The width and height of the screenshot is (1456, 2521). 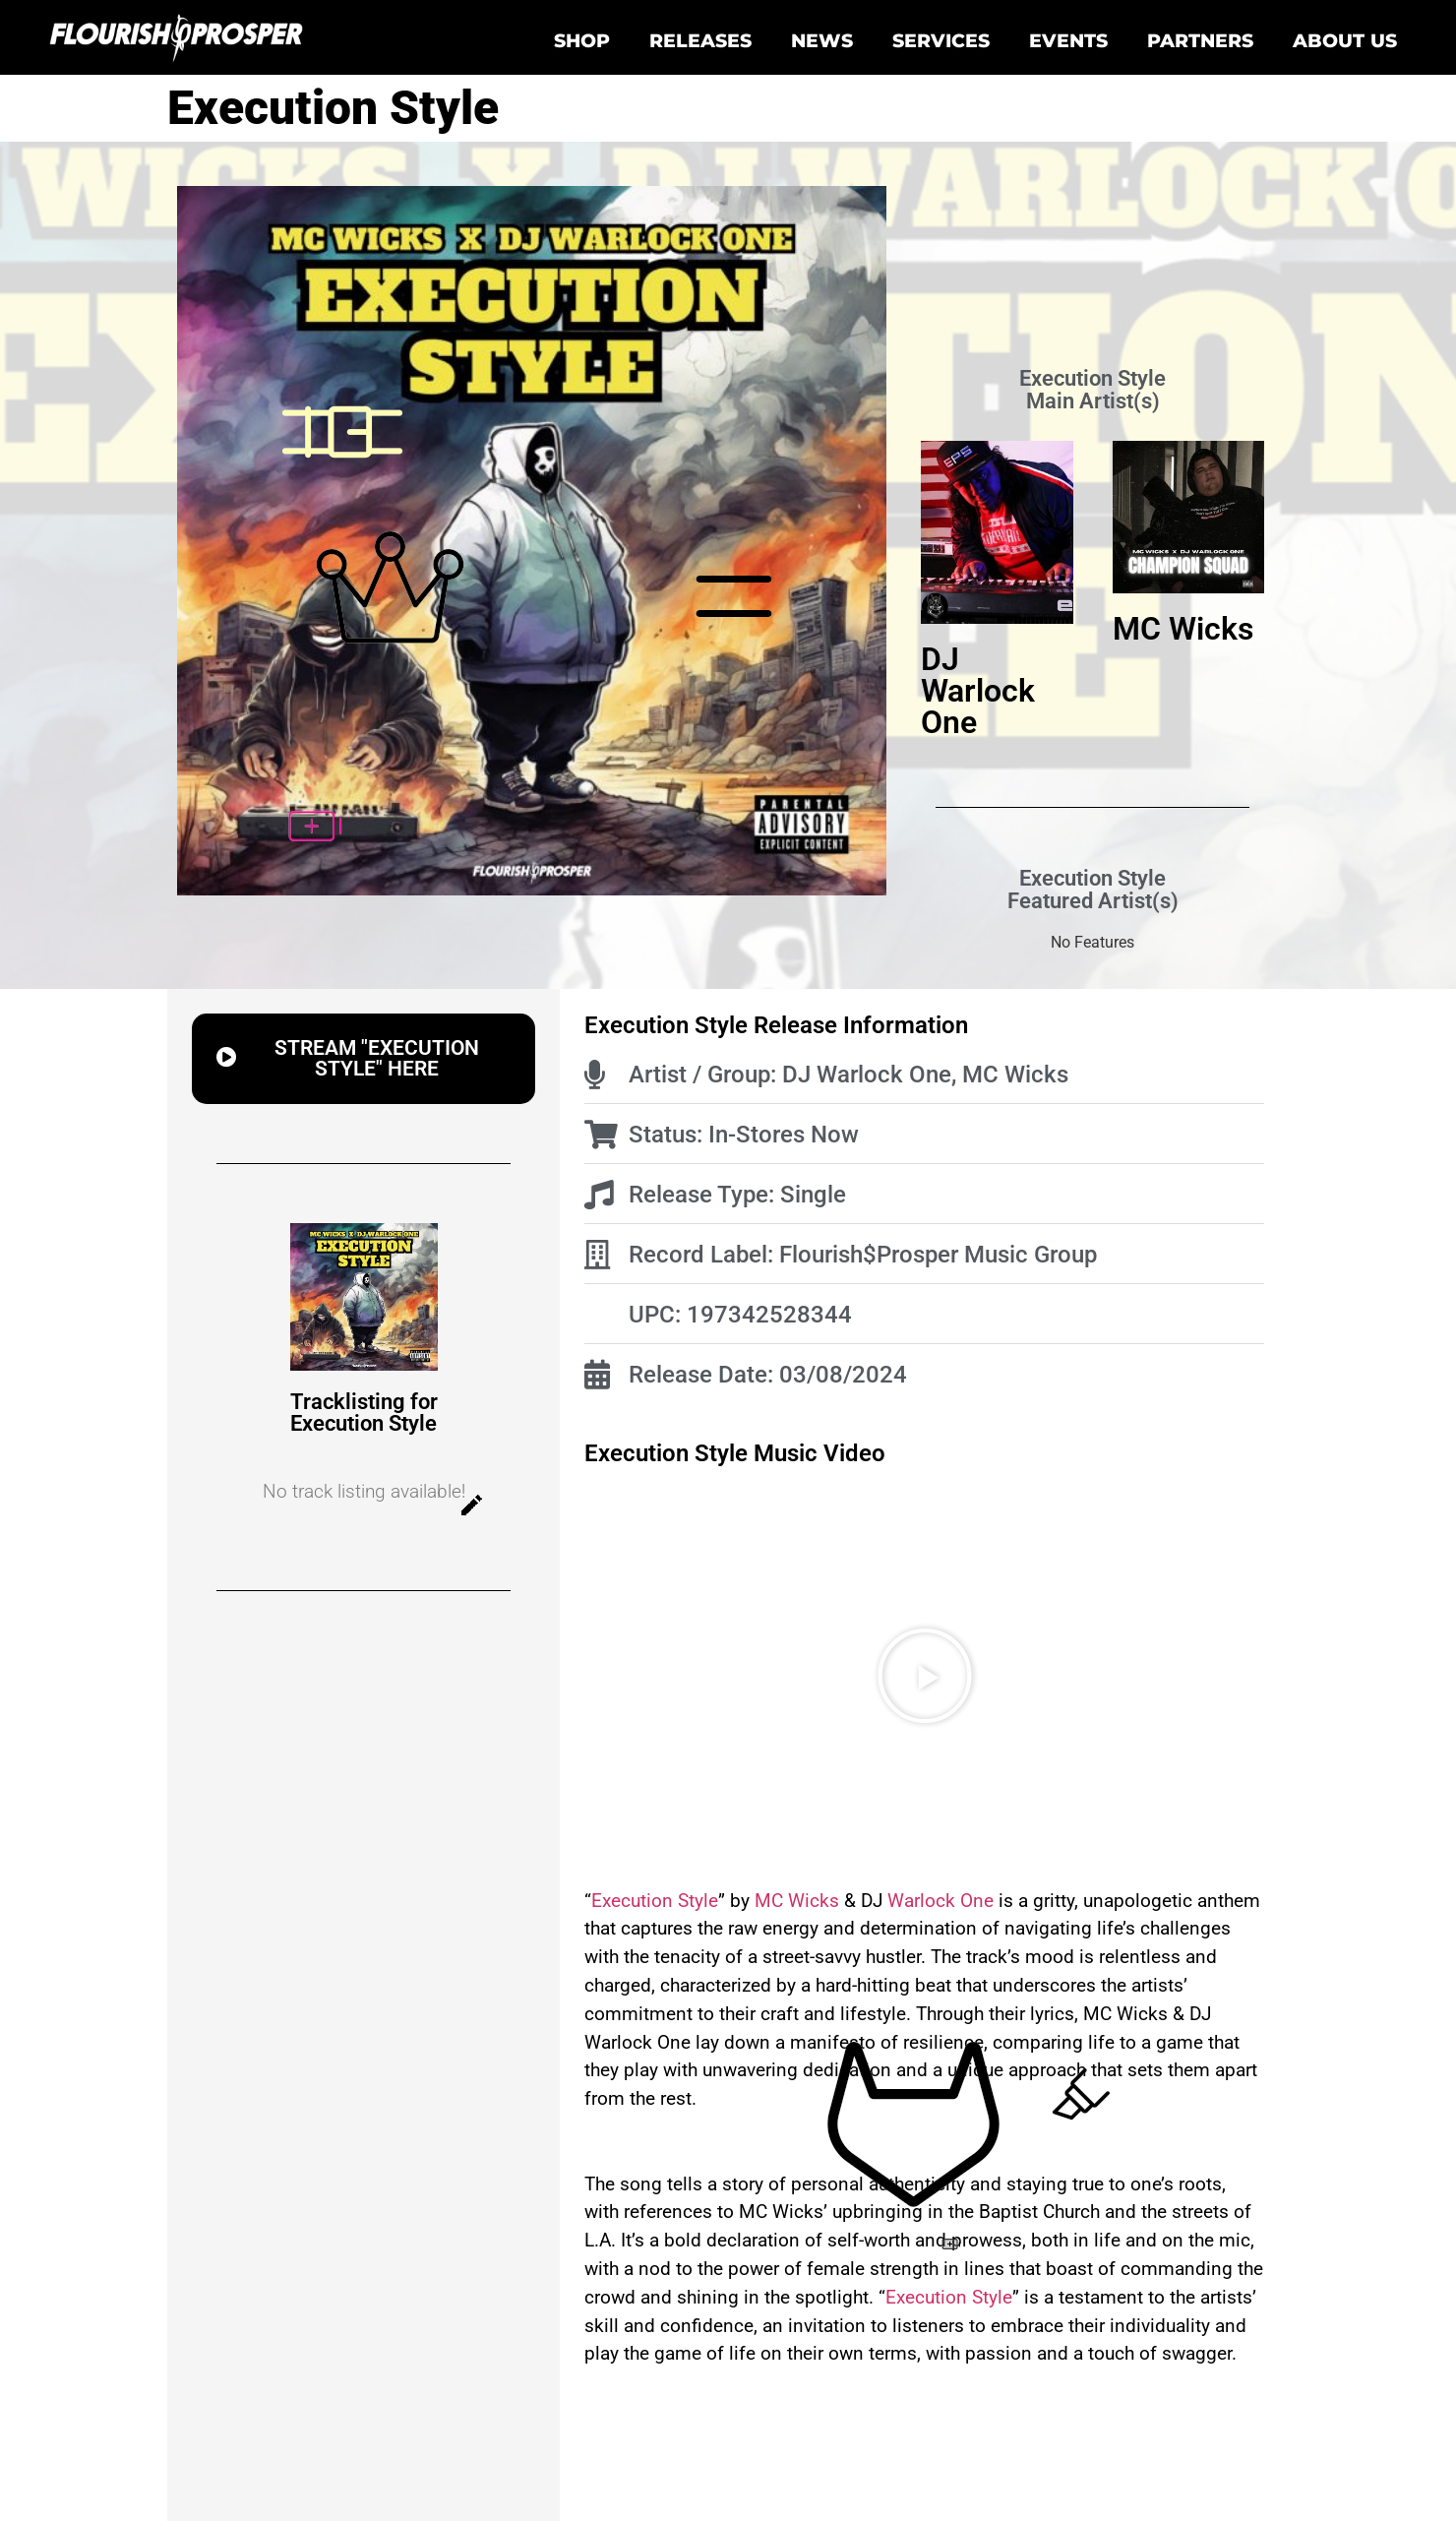 I want to click on open menu or navigation options, so click(x=734, y=596).